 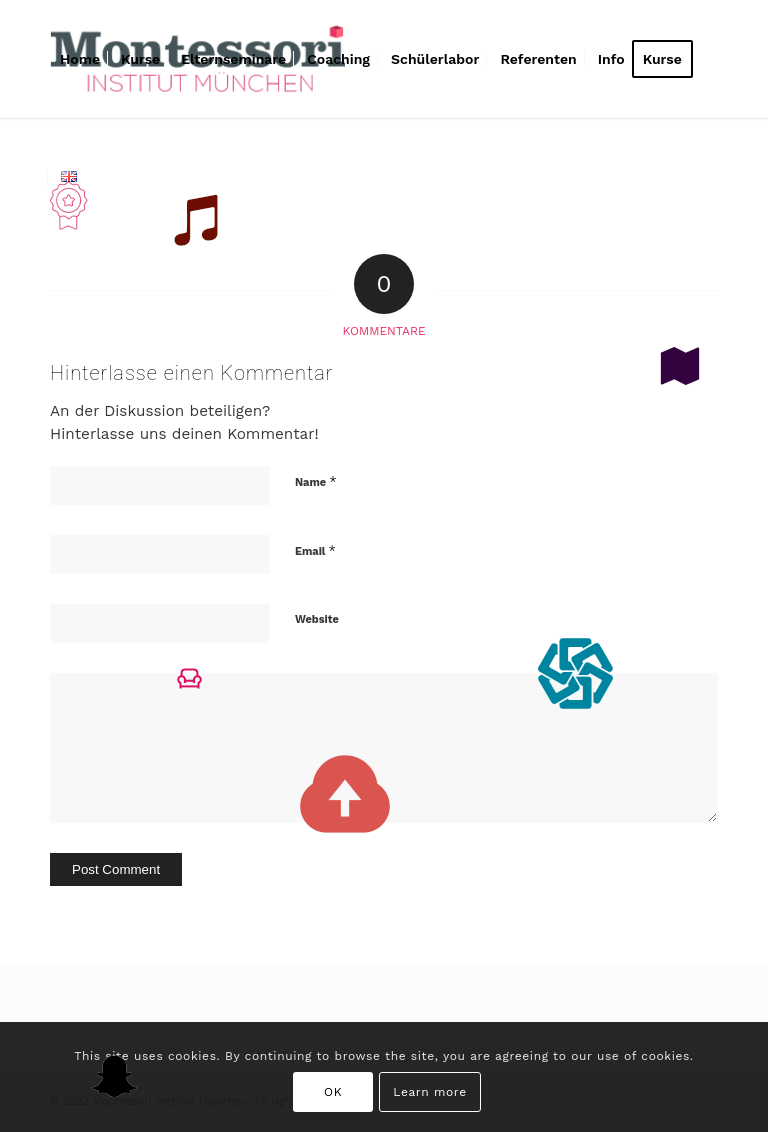 I want to click on open Snapchat app, so click(x=114, y=1075).